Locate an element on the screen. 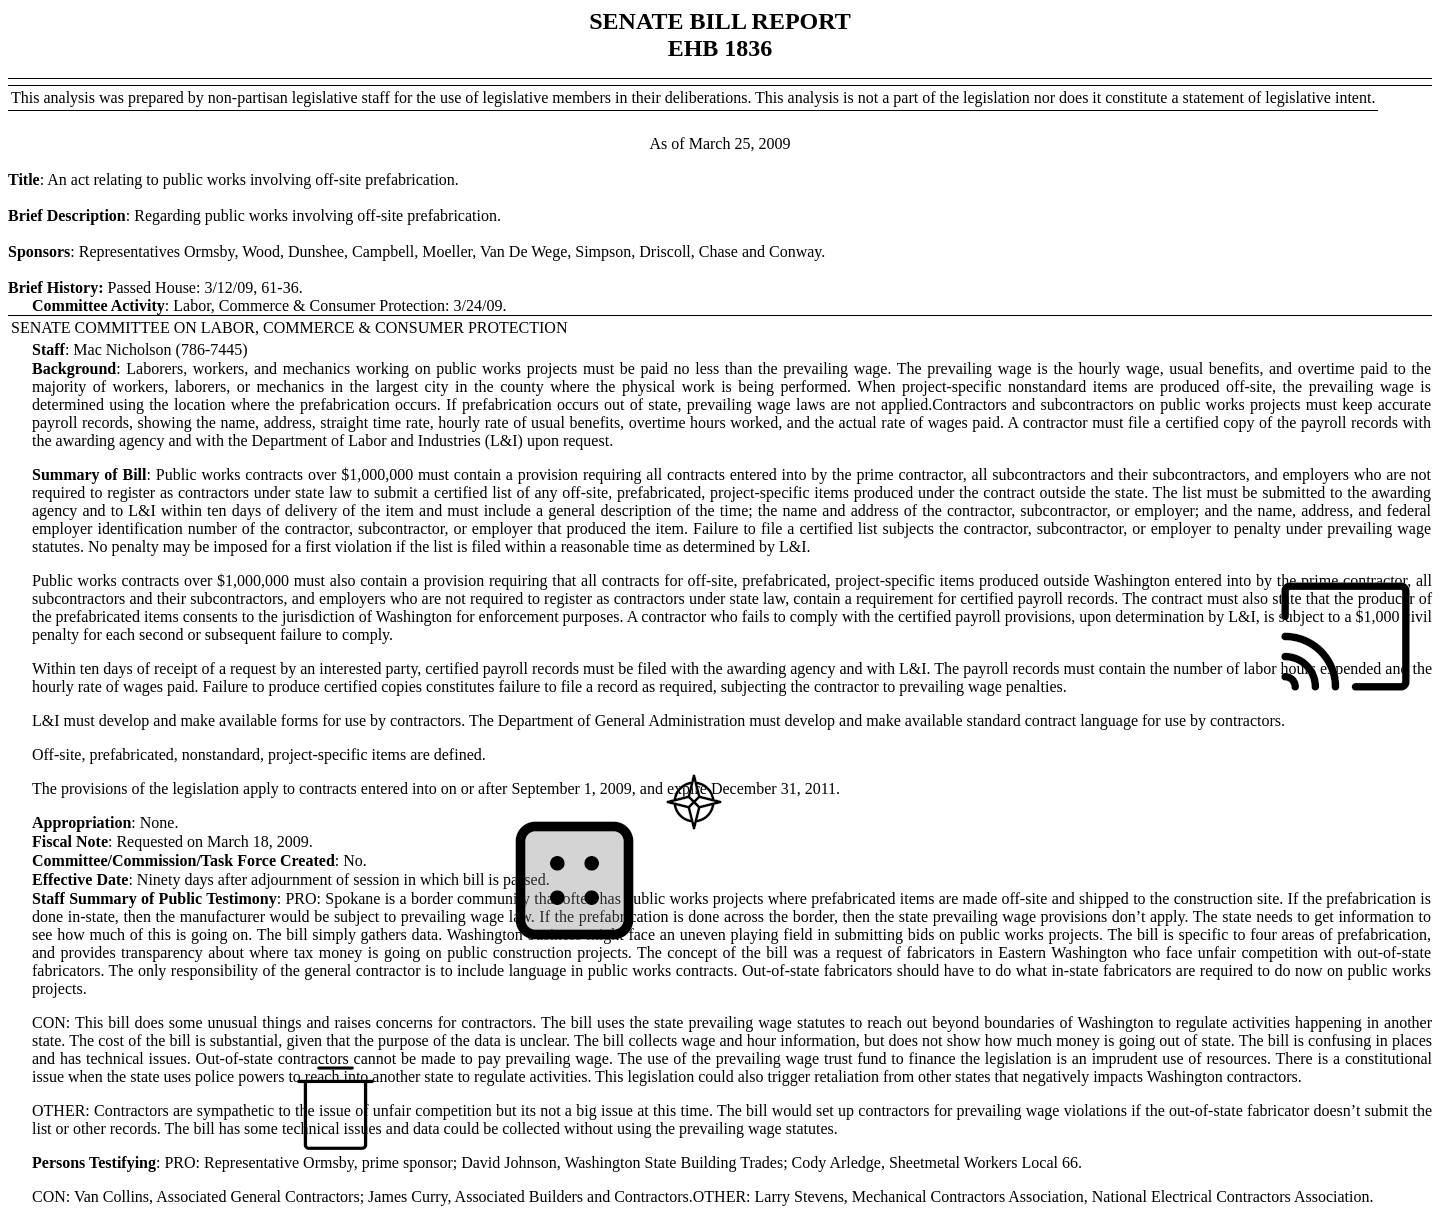  access navigation or orientation tools is located at coordinates (694, 802).